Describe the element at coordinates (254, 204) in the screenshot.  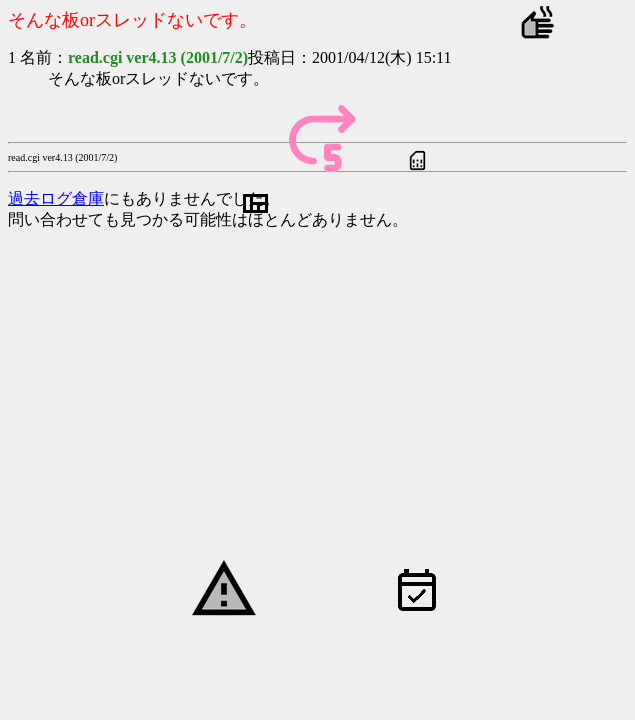
I see `switch to quilt or mosaic layout view` at that location.